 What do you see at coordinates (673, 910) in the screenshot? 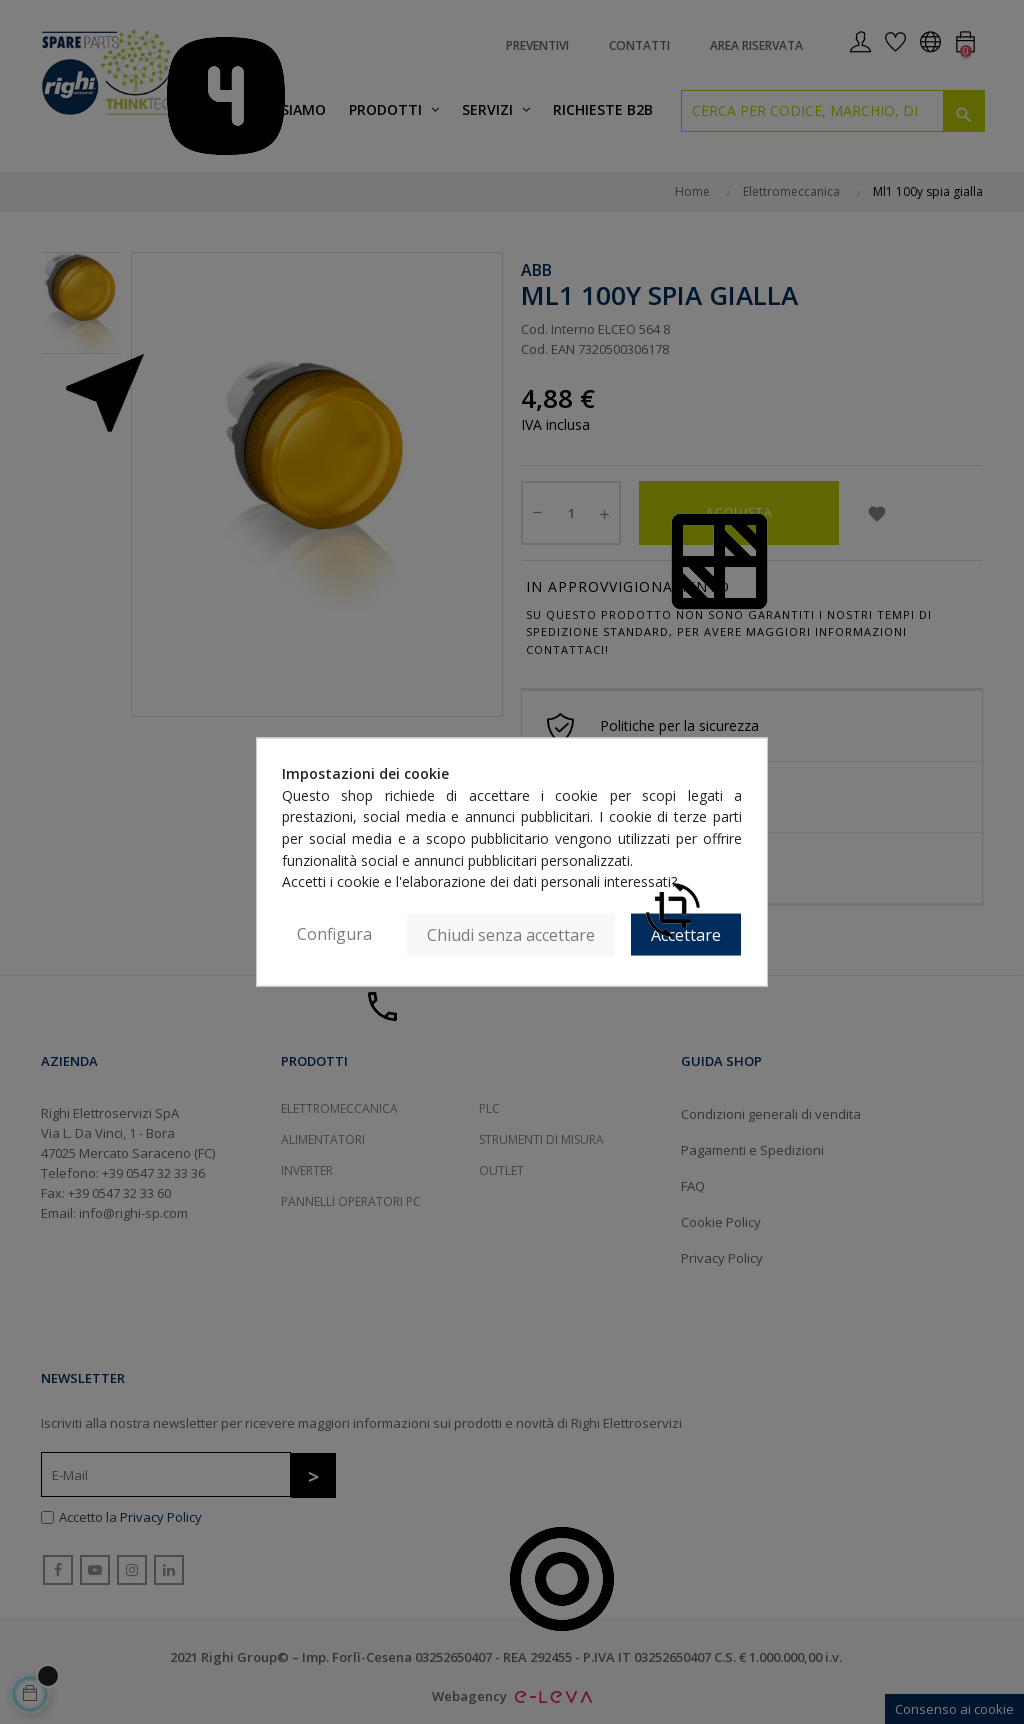
I see `rotate and crop an image` at bounding box center [673, 910].